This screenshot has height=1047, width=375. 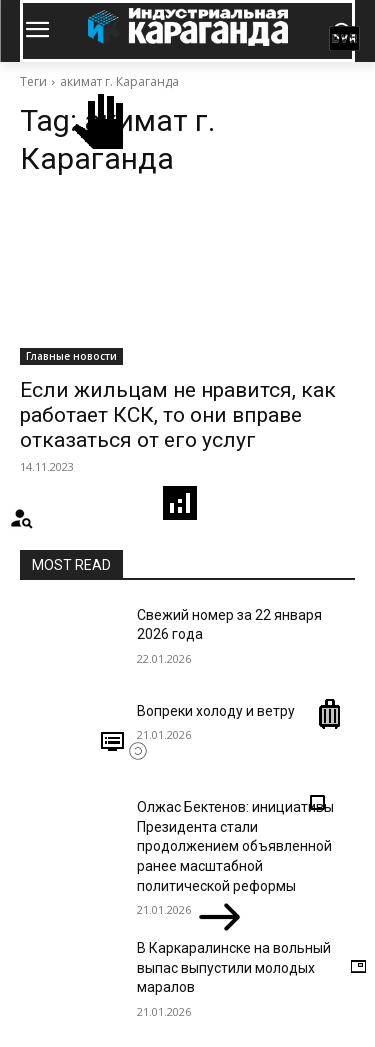 What do you see at coordinates (330, 714) in the screenshot?
I see `manage travel or luggage details` at bounding box center [330, 714].